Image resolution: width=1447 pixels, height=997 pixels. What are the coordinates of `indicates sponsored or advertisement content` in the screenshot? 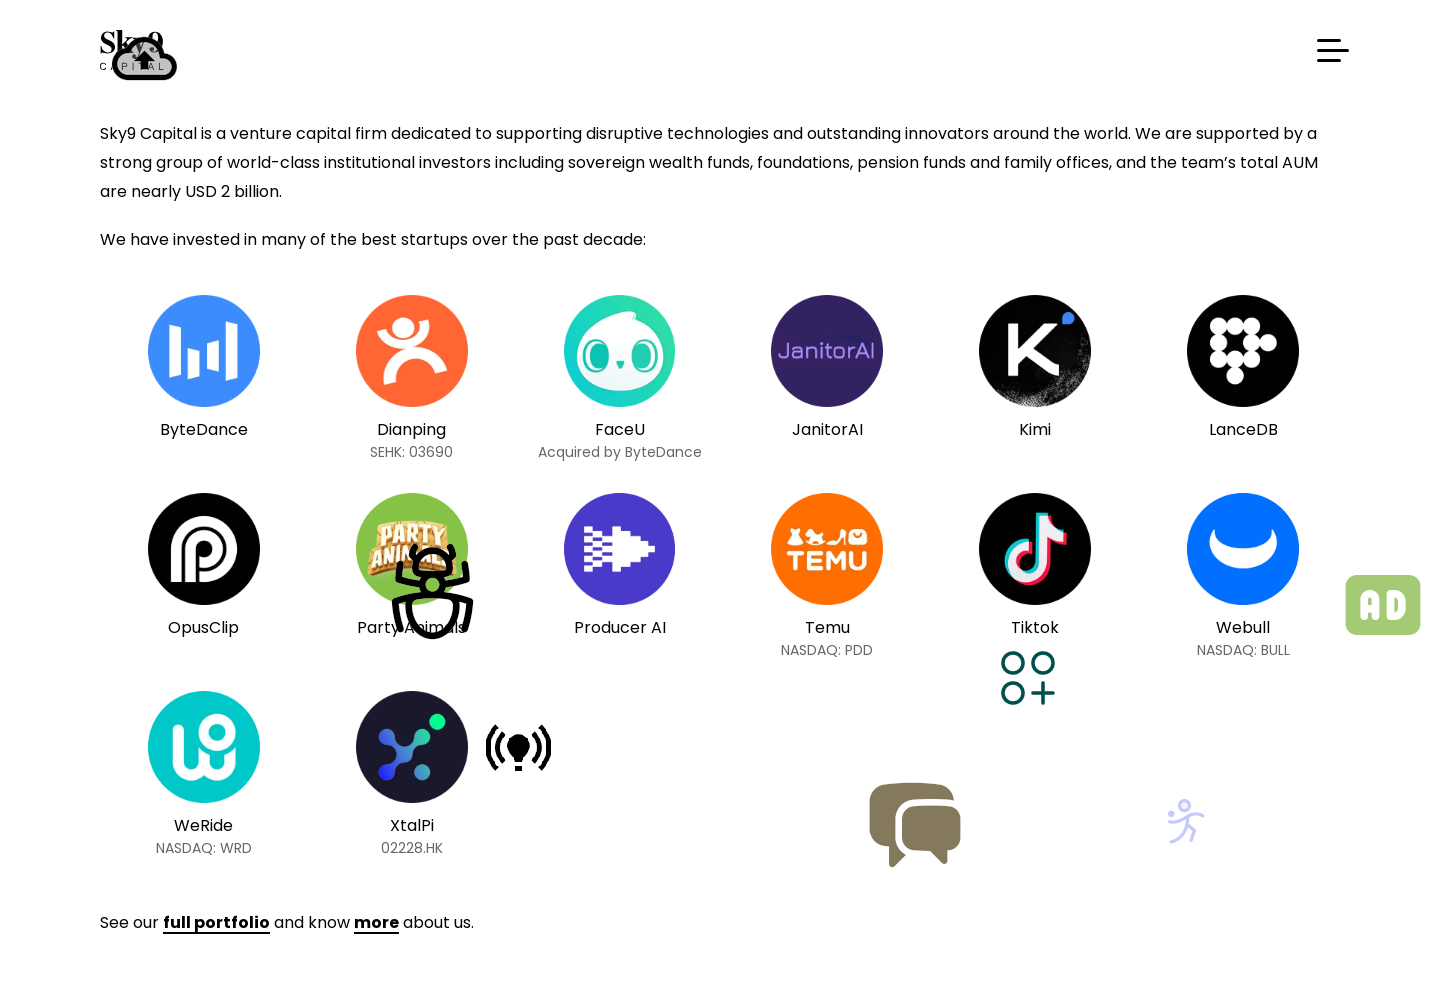 It's located at (1383, 605).